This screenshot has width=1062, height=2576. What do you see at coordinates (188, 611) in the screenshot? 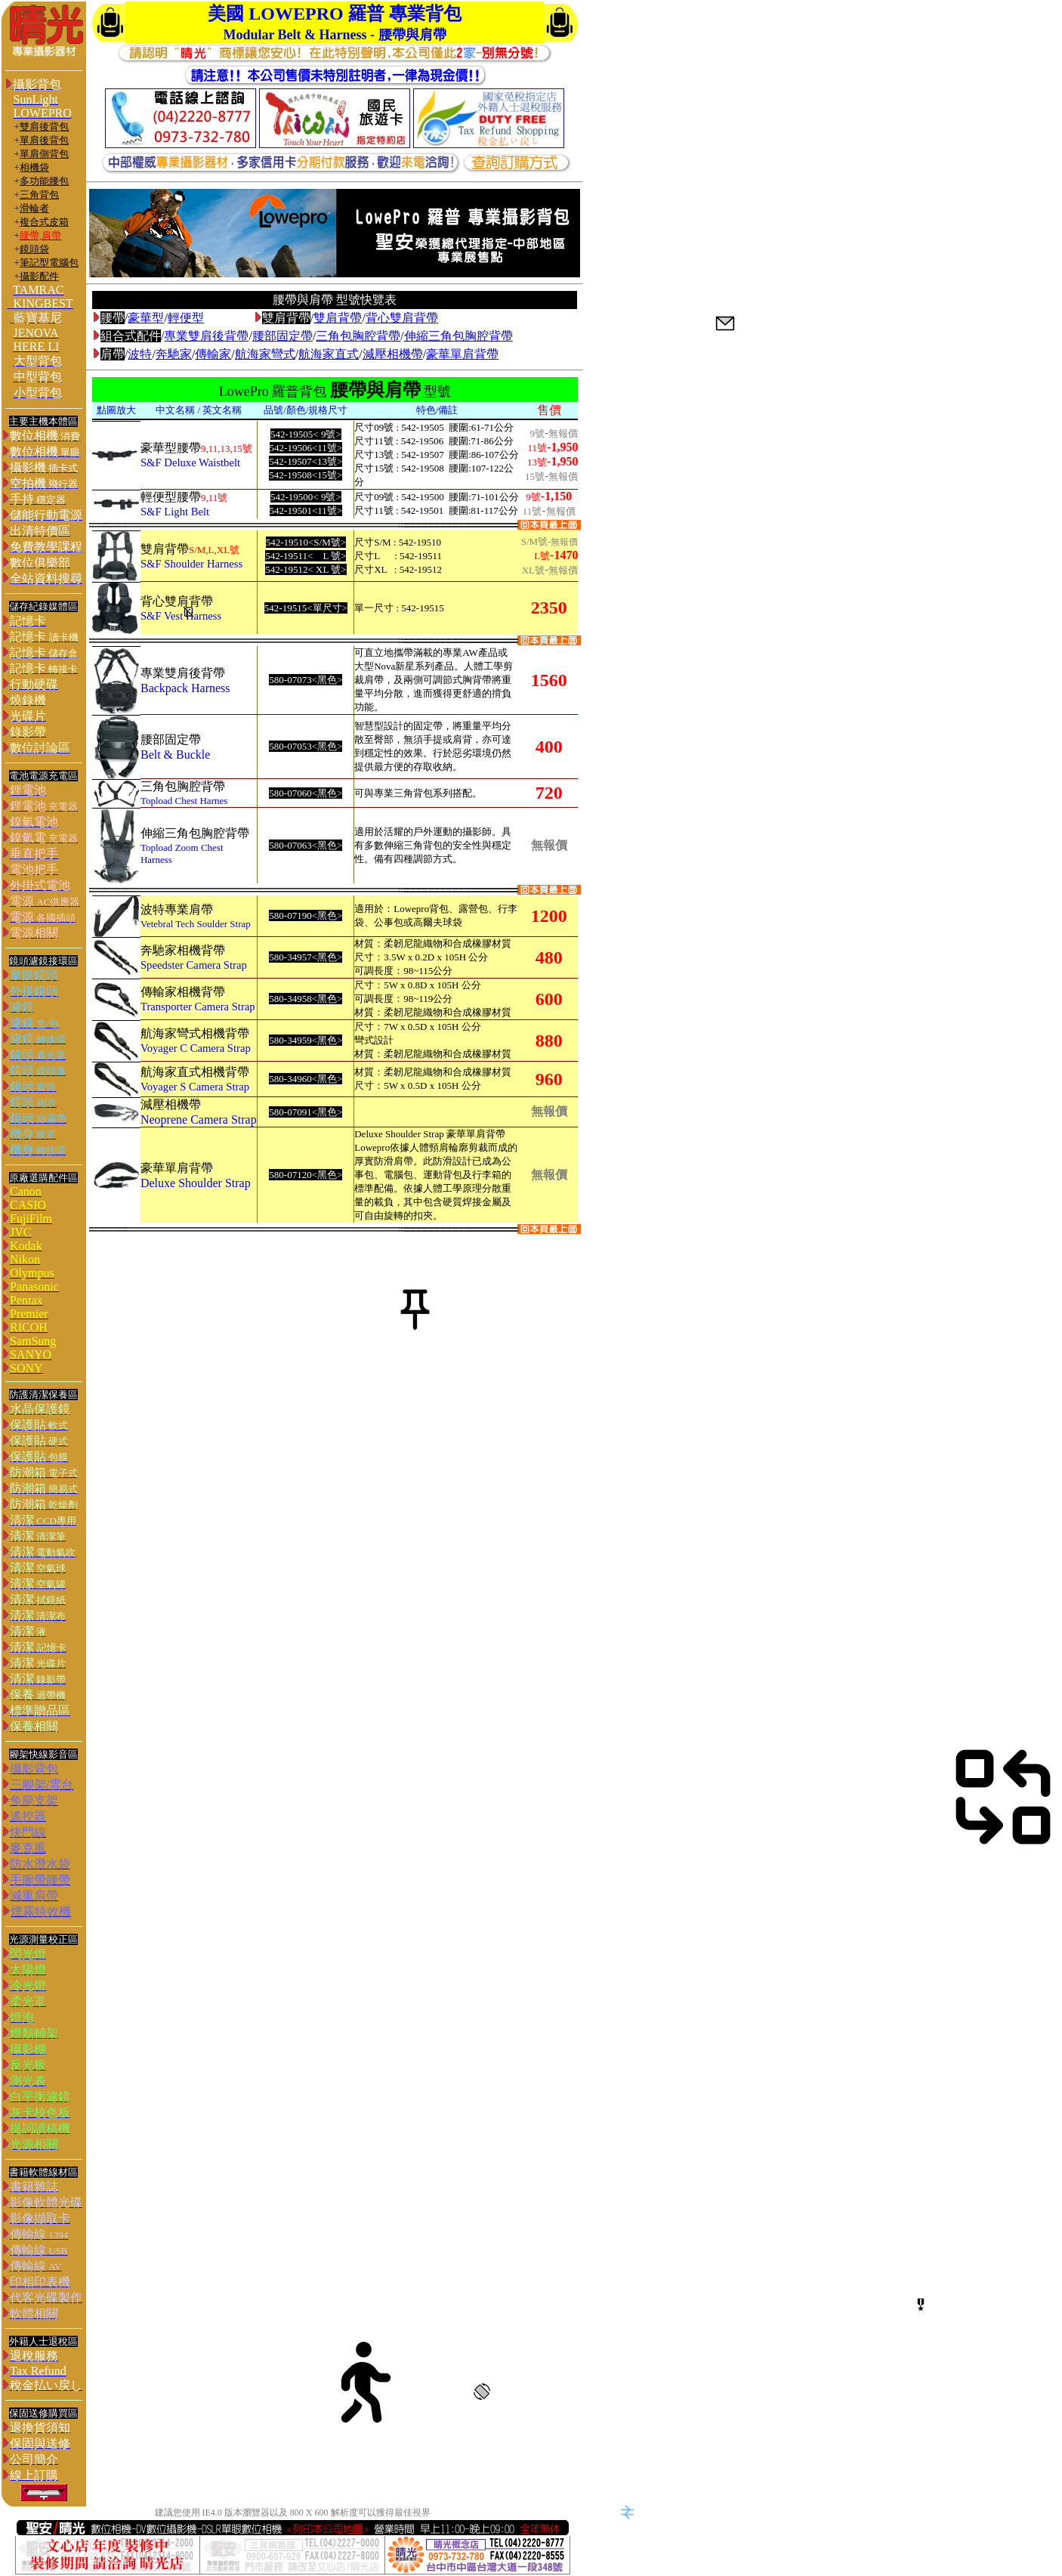
I see `notebook feature is disabled or unavailable` at bounding box center [188, 611].